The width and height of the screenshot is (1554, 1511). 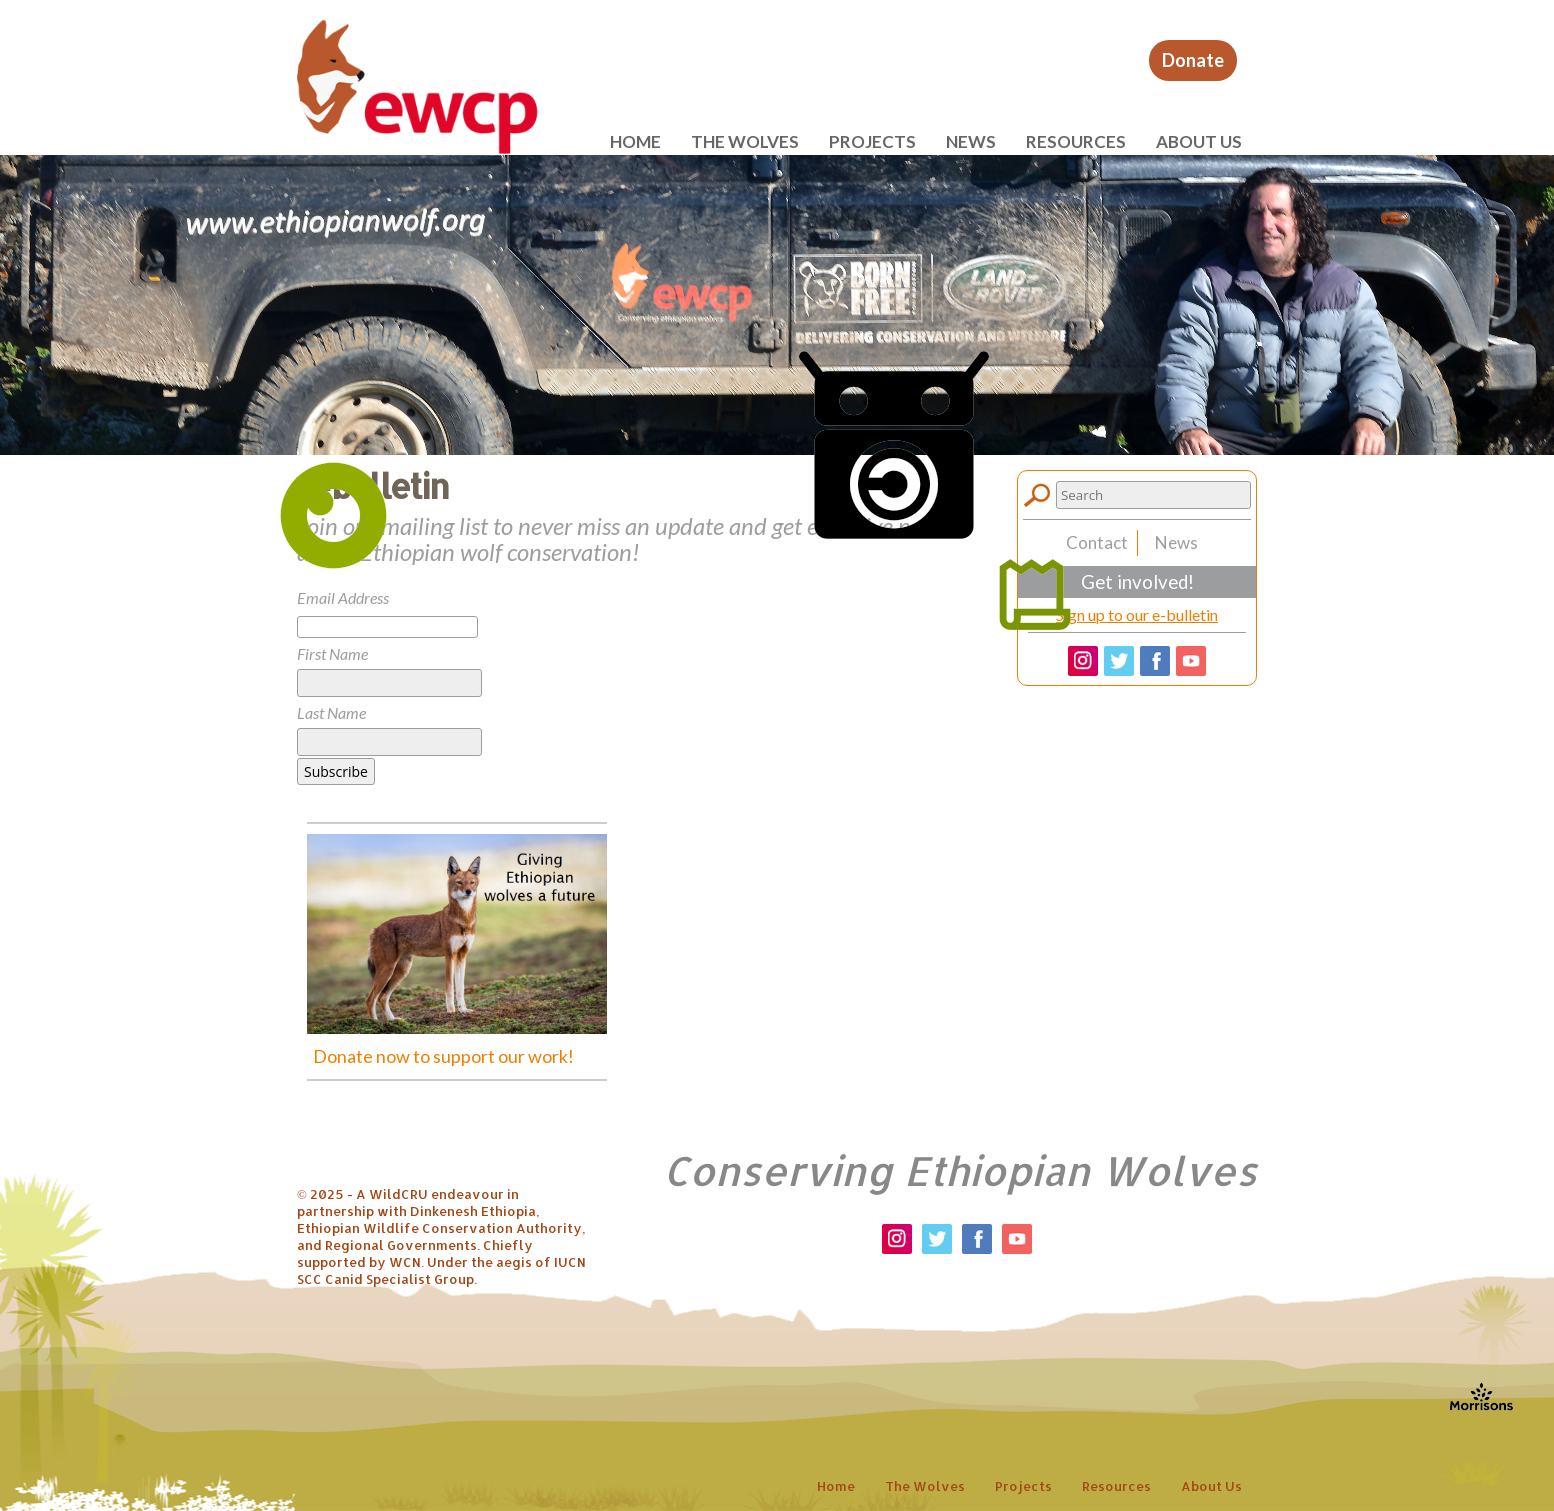 What do you see at coordinates (1481, 1396) in the screenshot?
I see `morrisons supermarket app or website` at bounding box center [1481, 1396].